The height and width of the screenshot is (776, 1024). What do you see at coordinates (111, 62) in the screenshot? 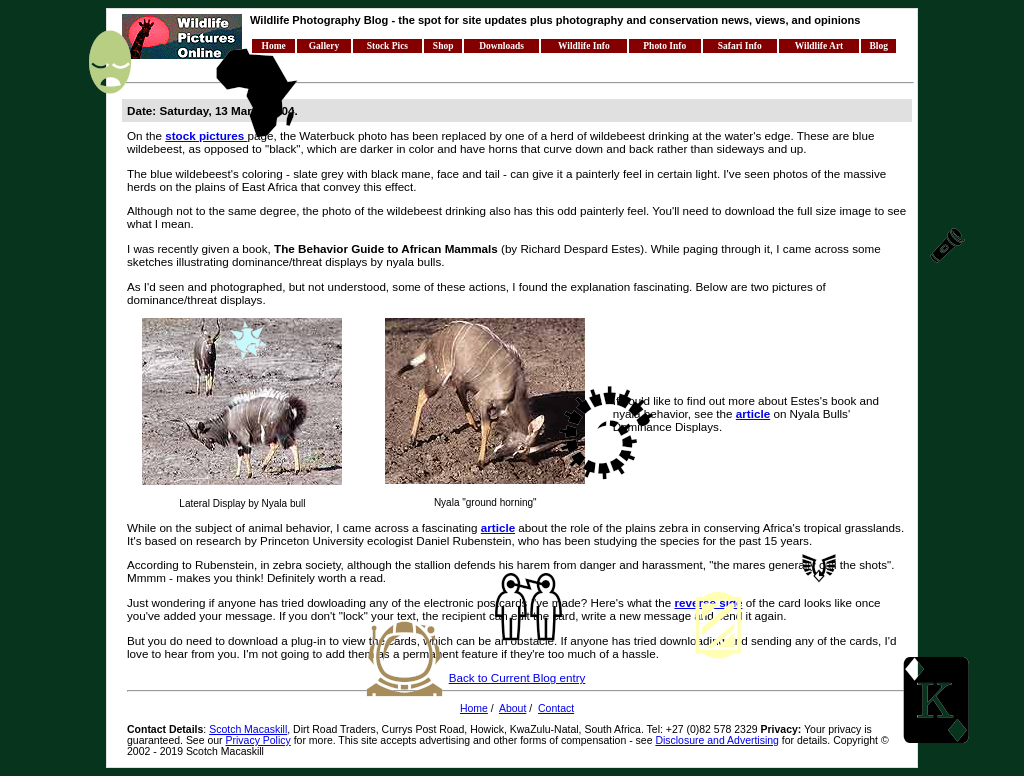
I see `indicates a sleepy or drowsy character state` at bounding box center [111, 62].